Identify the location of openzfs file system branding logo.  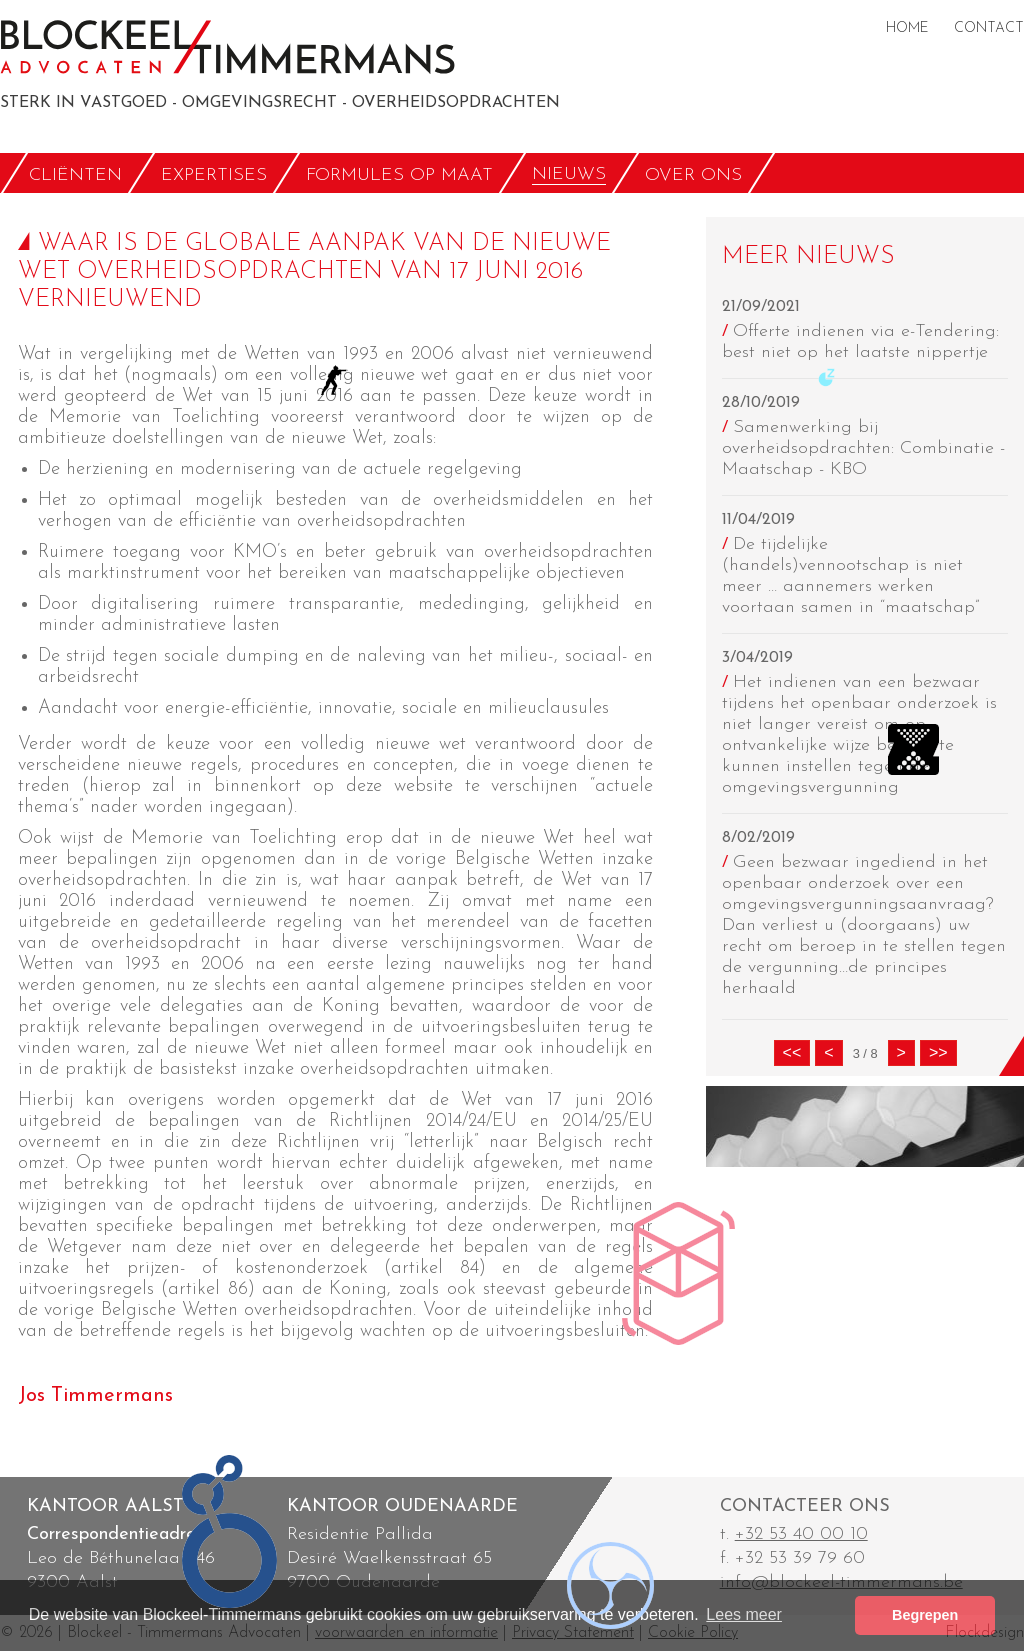
(913, 749).